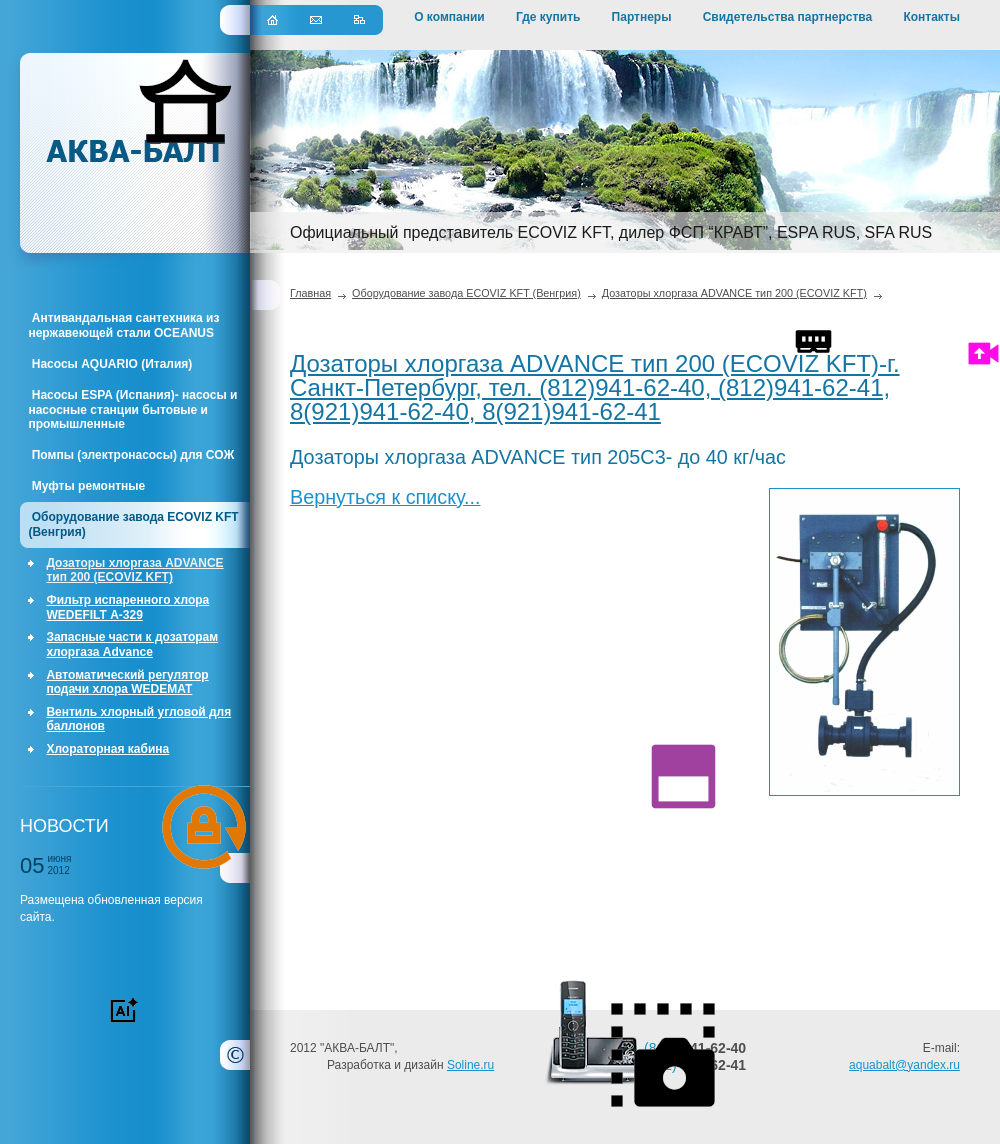  I want to click on screen rotation is locked, so click(204, 827).